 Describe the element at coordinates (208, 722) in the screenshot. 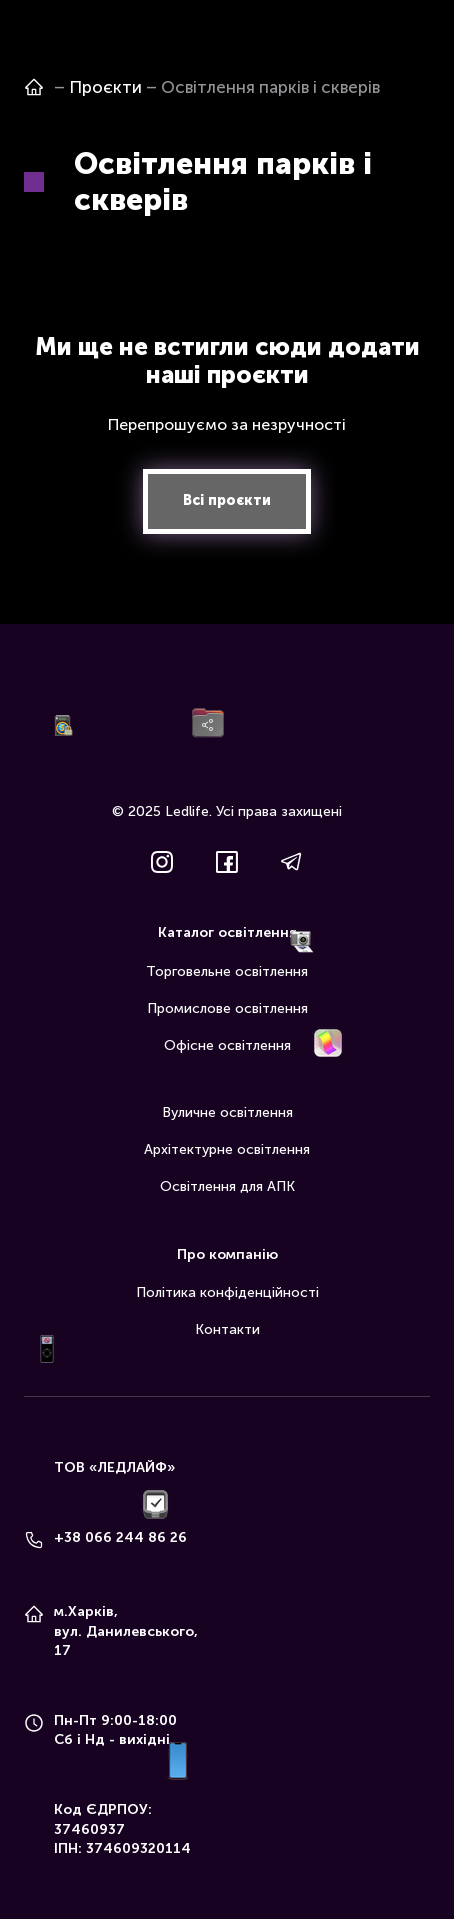

I see `access your public shared folder` at that location.